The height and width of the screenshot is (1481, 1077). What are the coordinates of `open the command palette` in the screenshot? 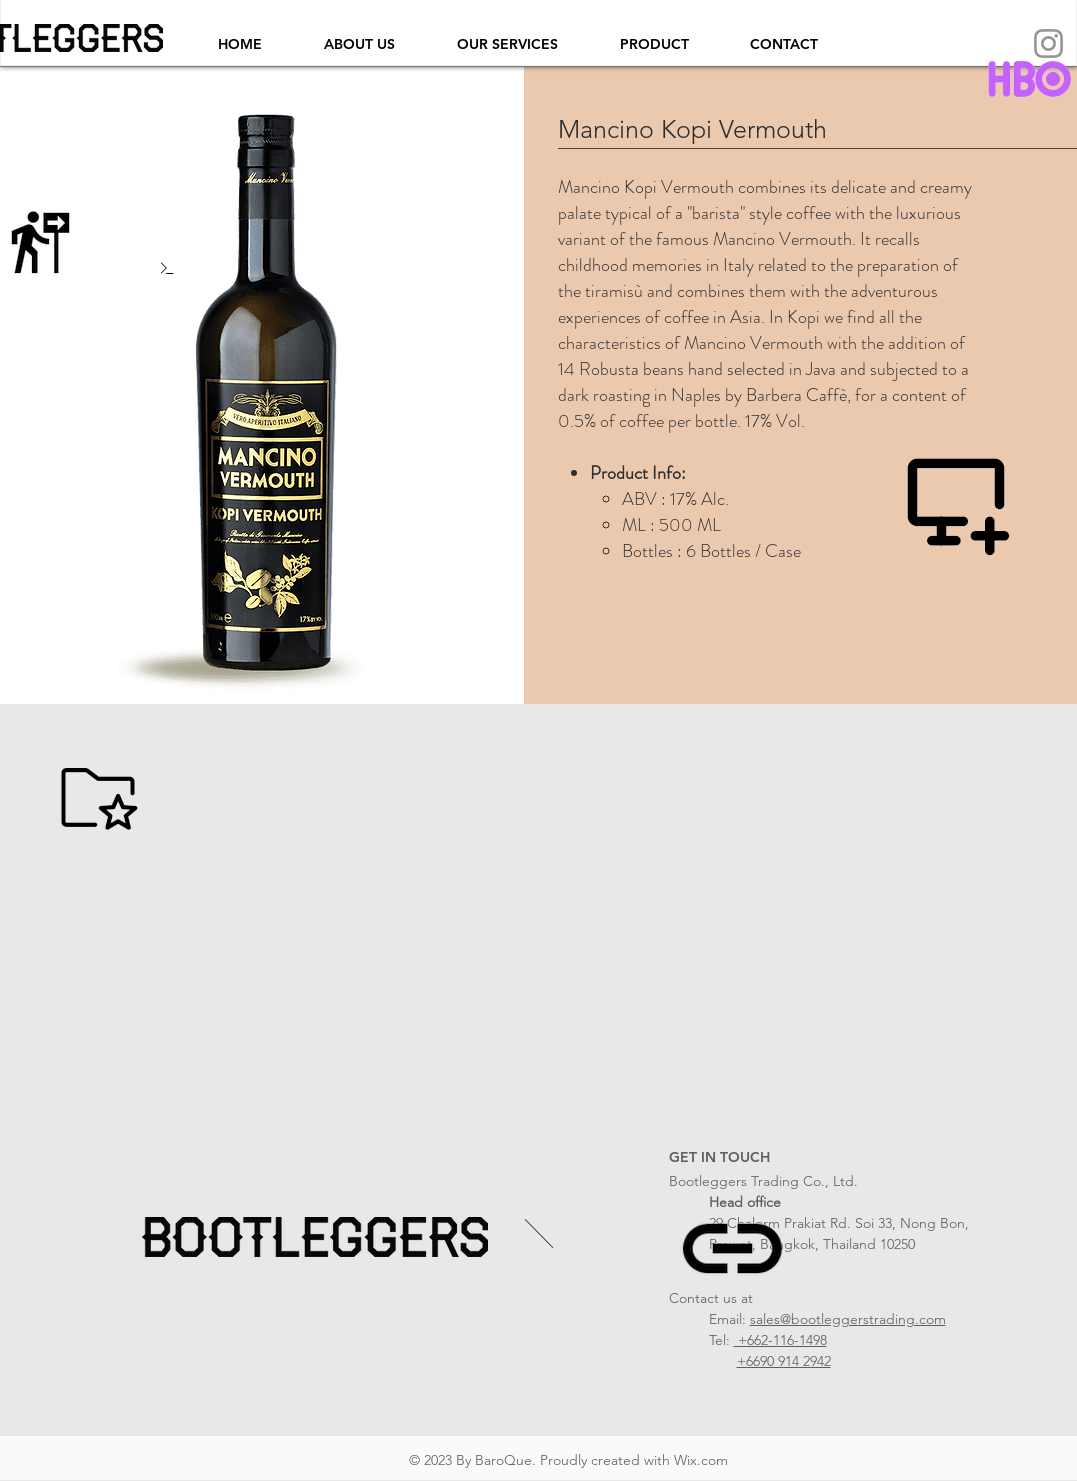 It's located at (167, 268).